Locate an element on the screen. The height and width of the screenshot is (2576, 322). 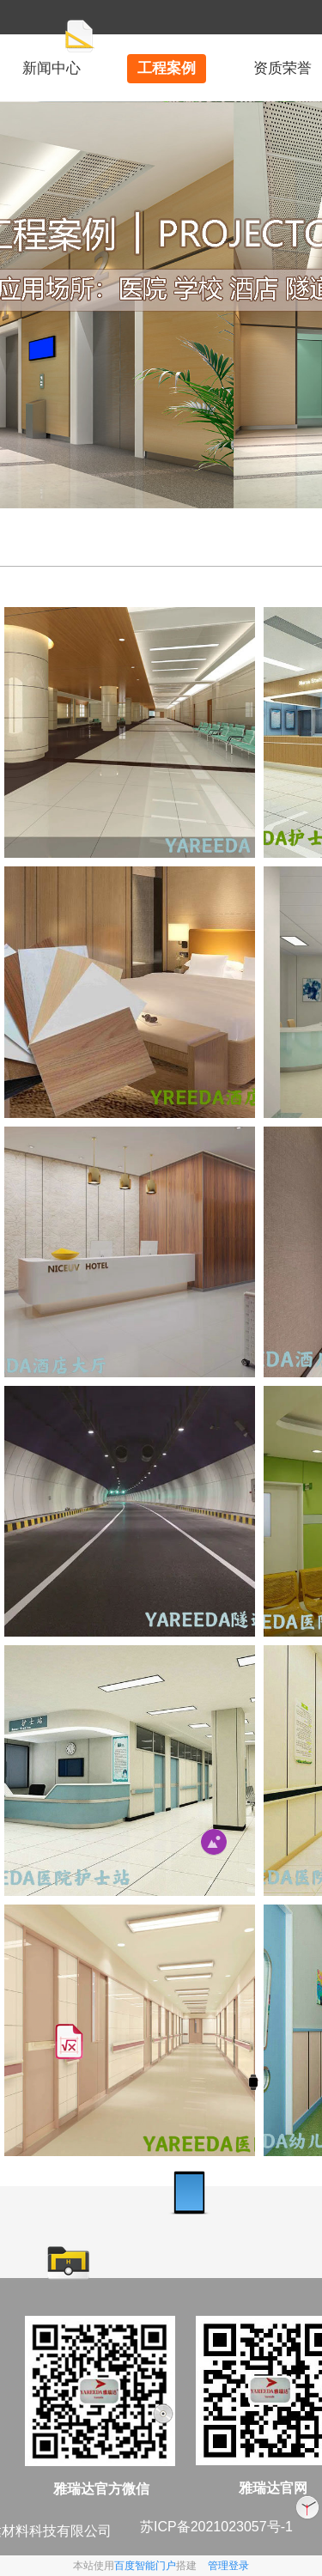
iPad Pro device connected via wifi is located at coordinates (189, 2192).